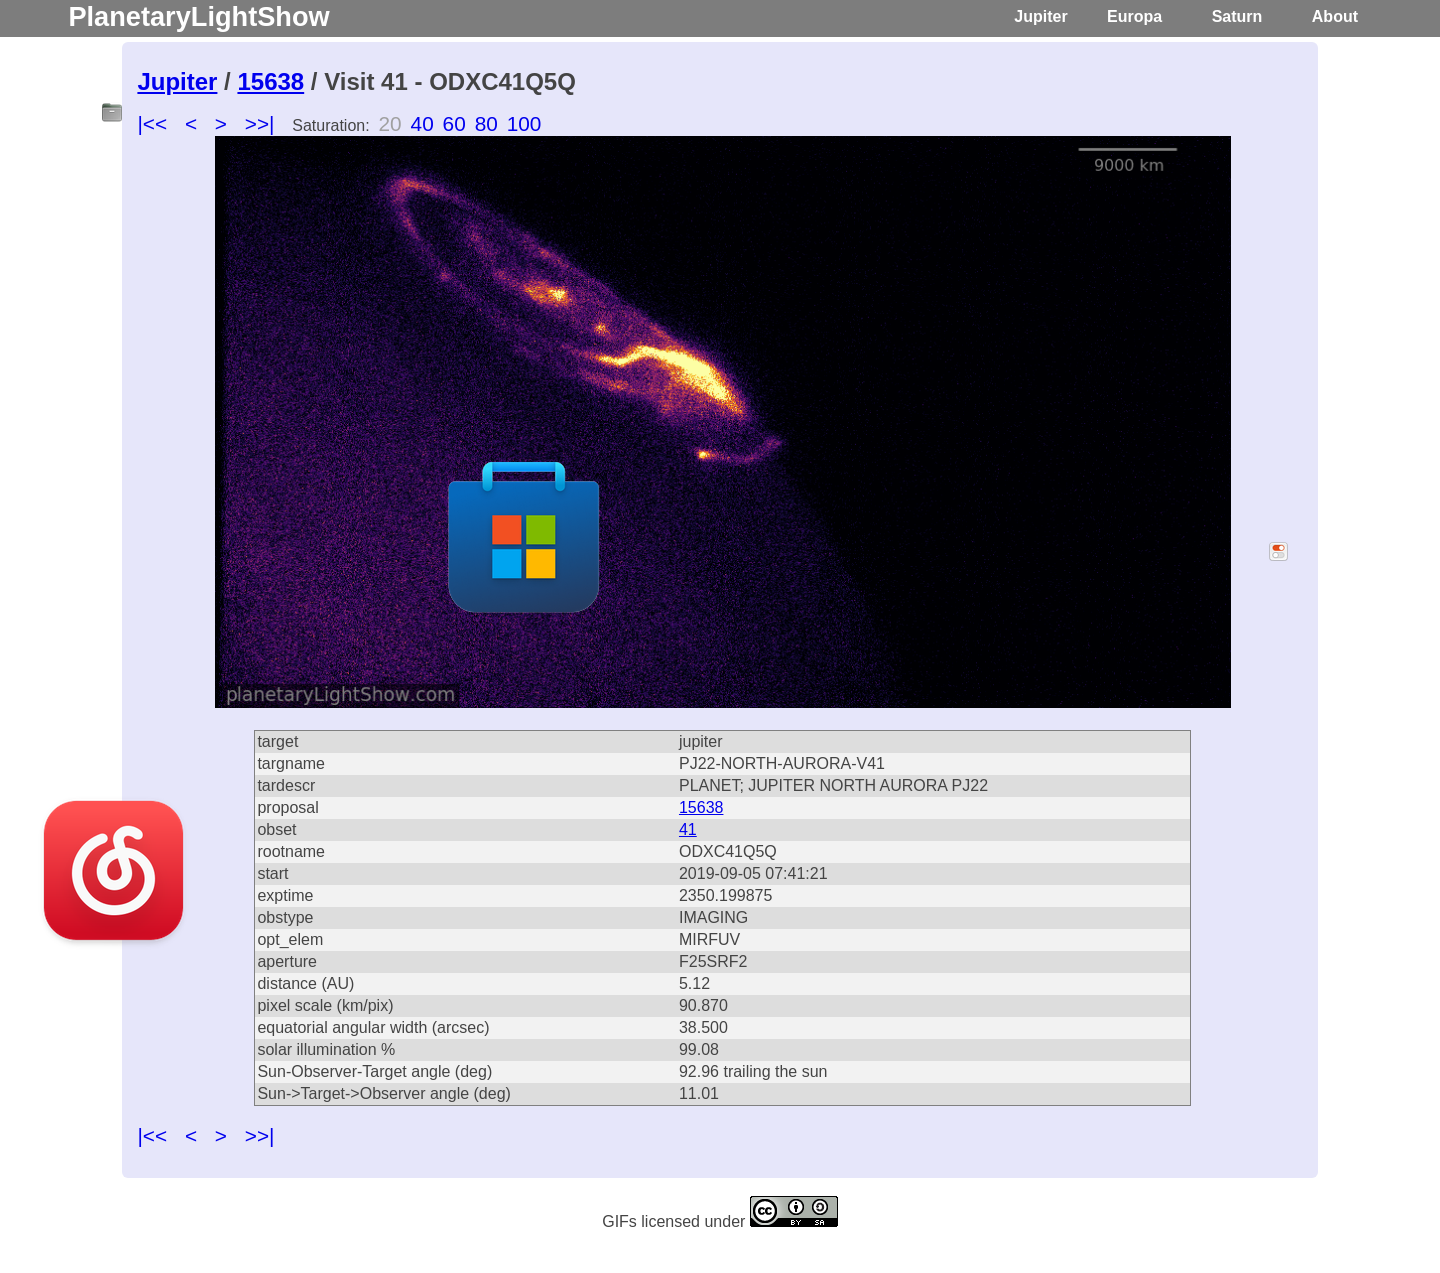 The height and width of the screenshot is (1273, 1440). I want to click on open the file manager, so click(112, 112).